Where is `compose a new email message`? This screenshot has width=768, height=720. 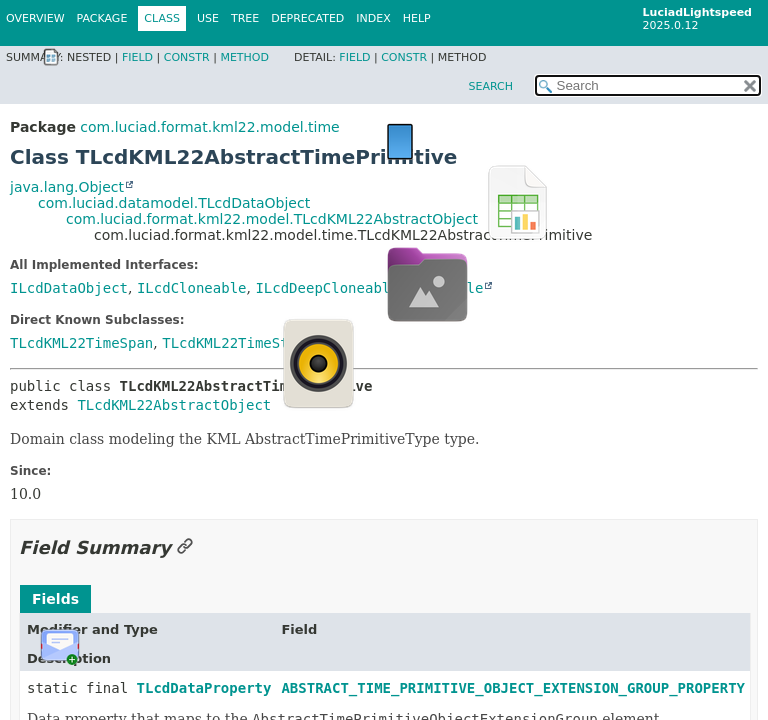 compose a new email message is located at coordinates (60, 645).